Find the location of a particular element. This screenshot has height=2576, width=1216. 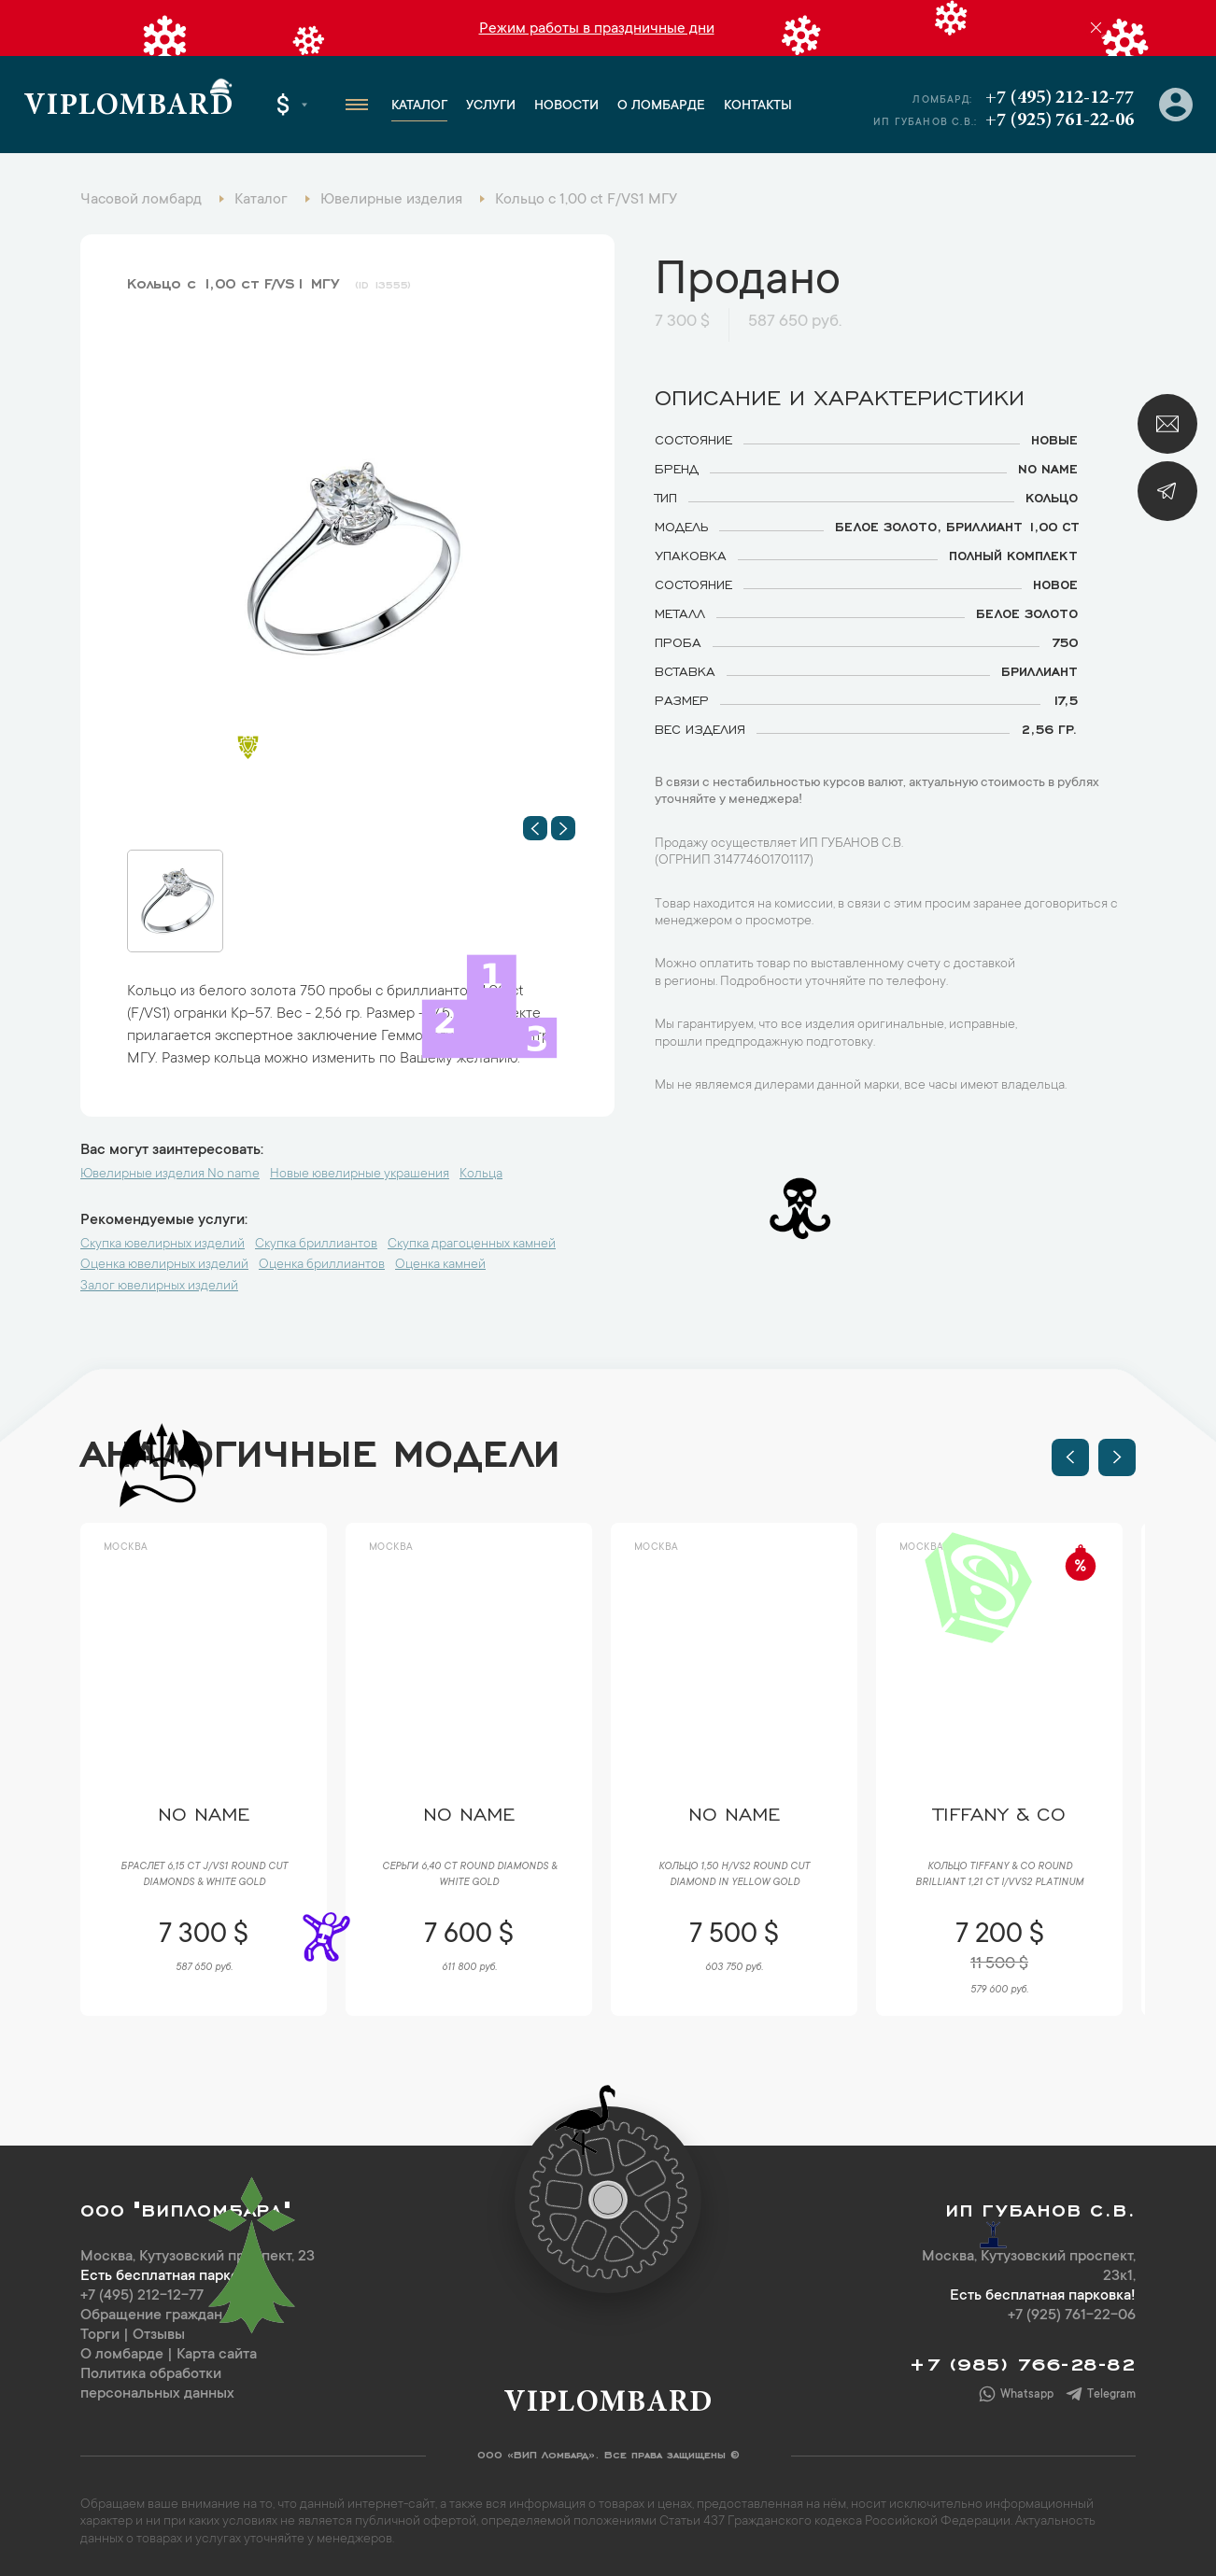

heraldic ermine symbol used in coat of arms or crest designs is located at coordinates (251, 2255).